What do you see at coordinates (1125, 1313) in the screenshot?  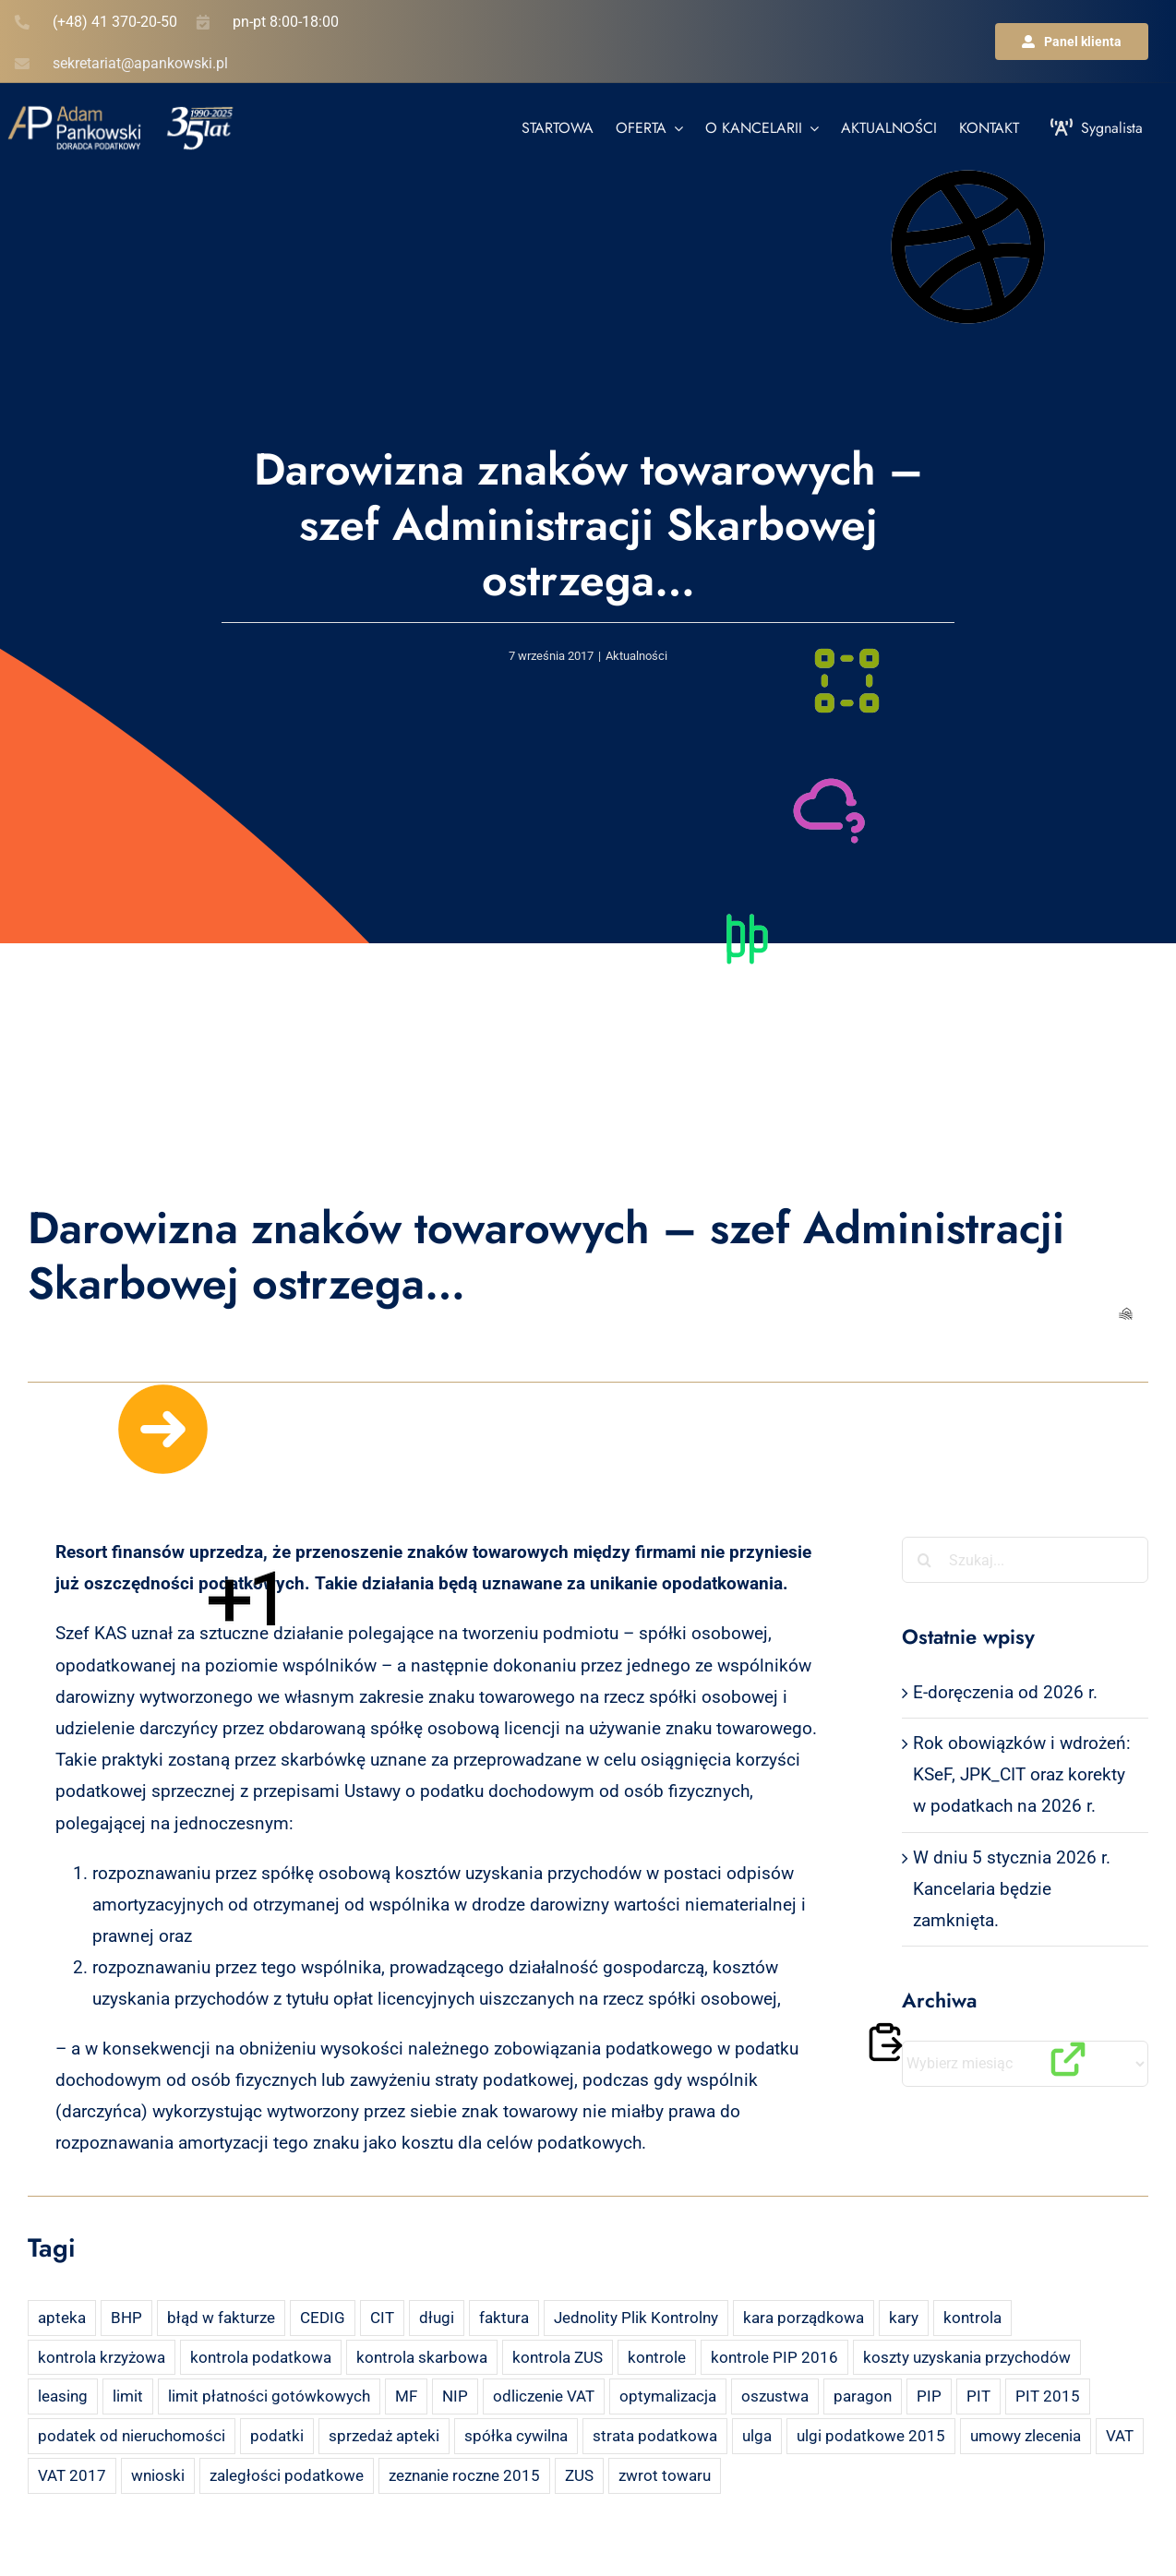 I see `access farm or agricultural settings` at bounding box center [1125, 1313].